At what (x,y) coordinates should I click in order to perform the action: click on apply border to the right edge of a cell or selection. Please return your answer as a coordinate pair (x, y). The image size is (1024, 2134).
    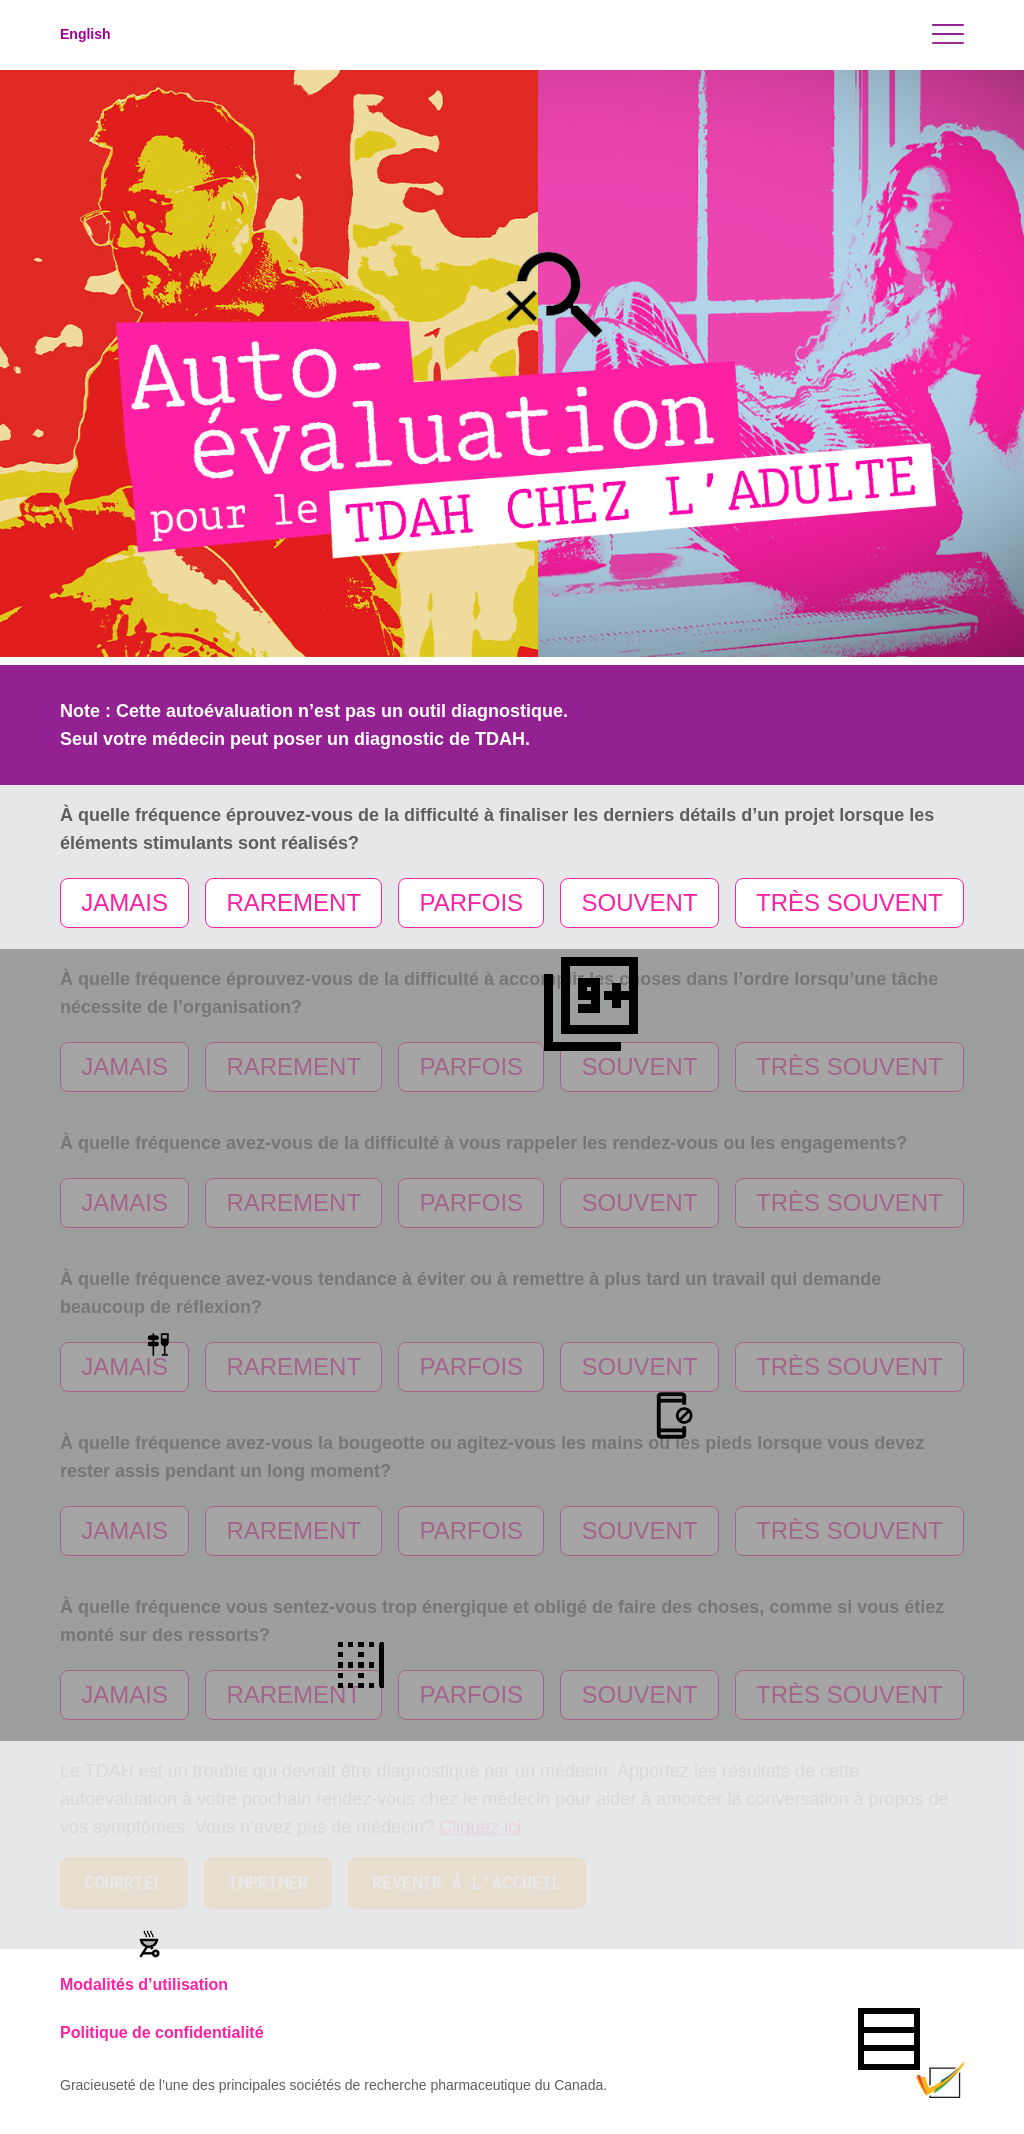
    Looking at the image, I should click on (361, 1665).